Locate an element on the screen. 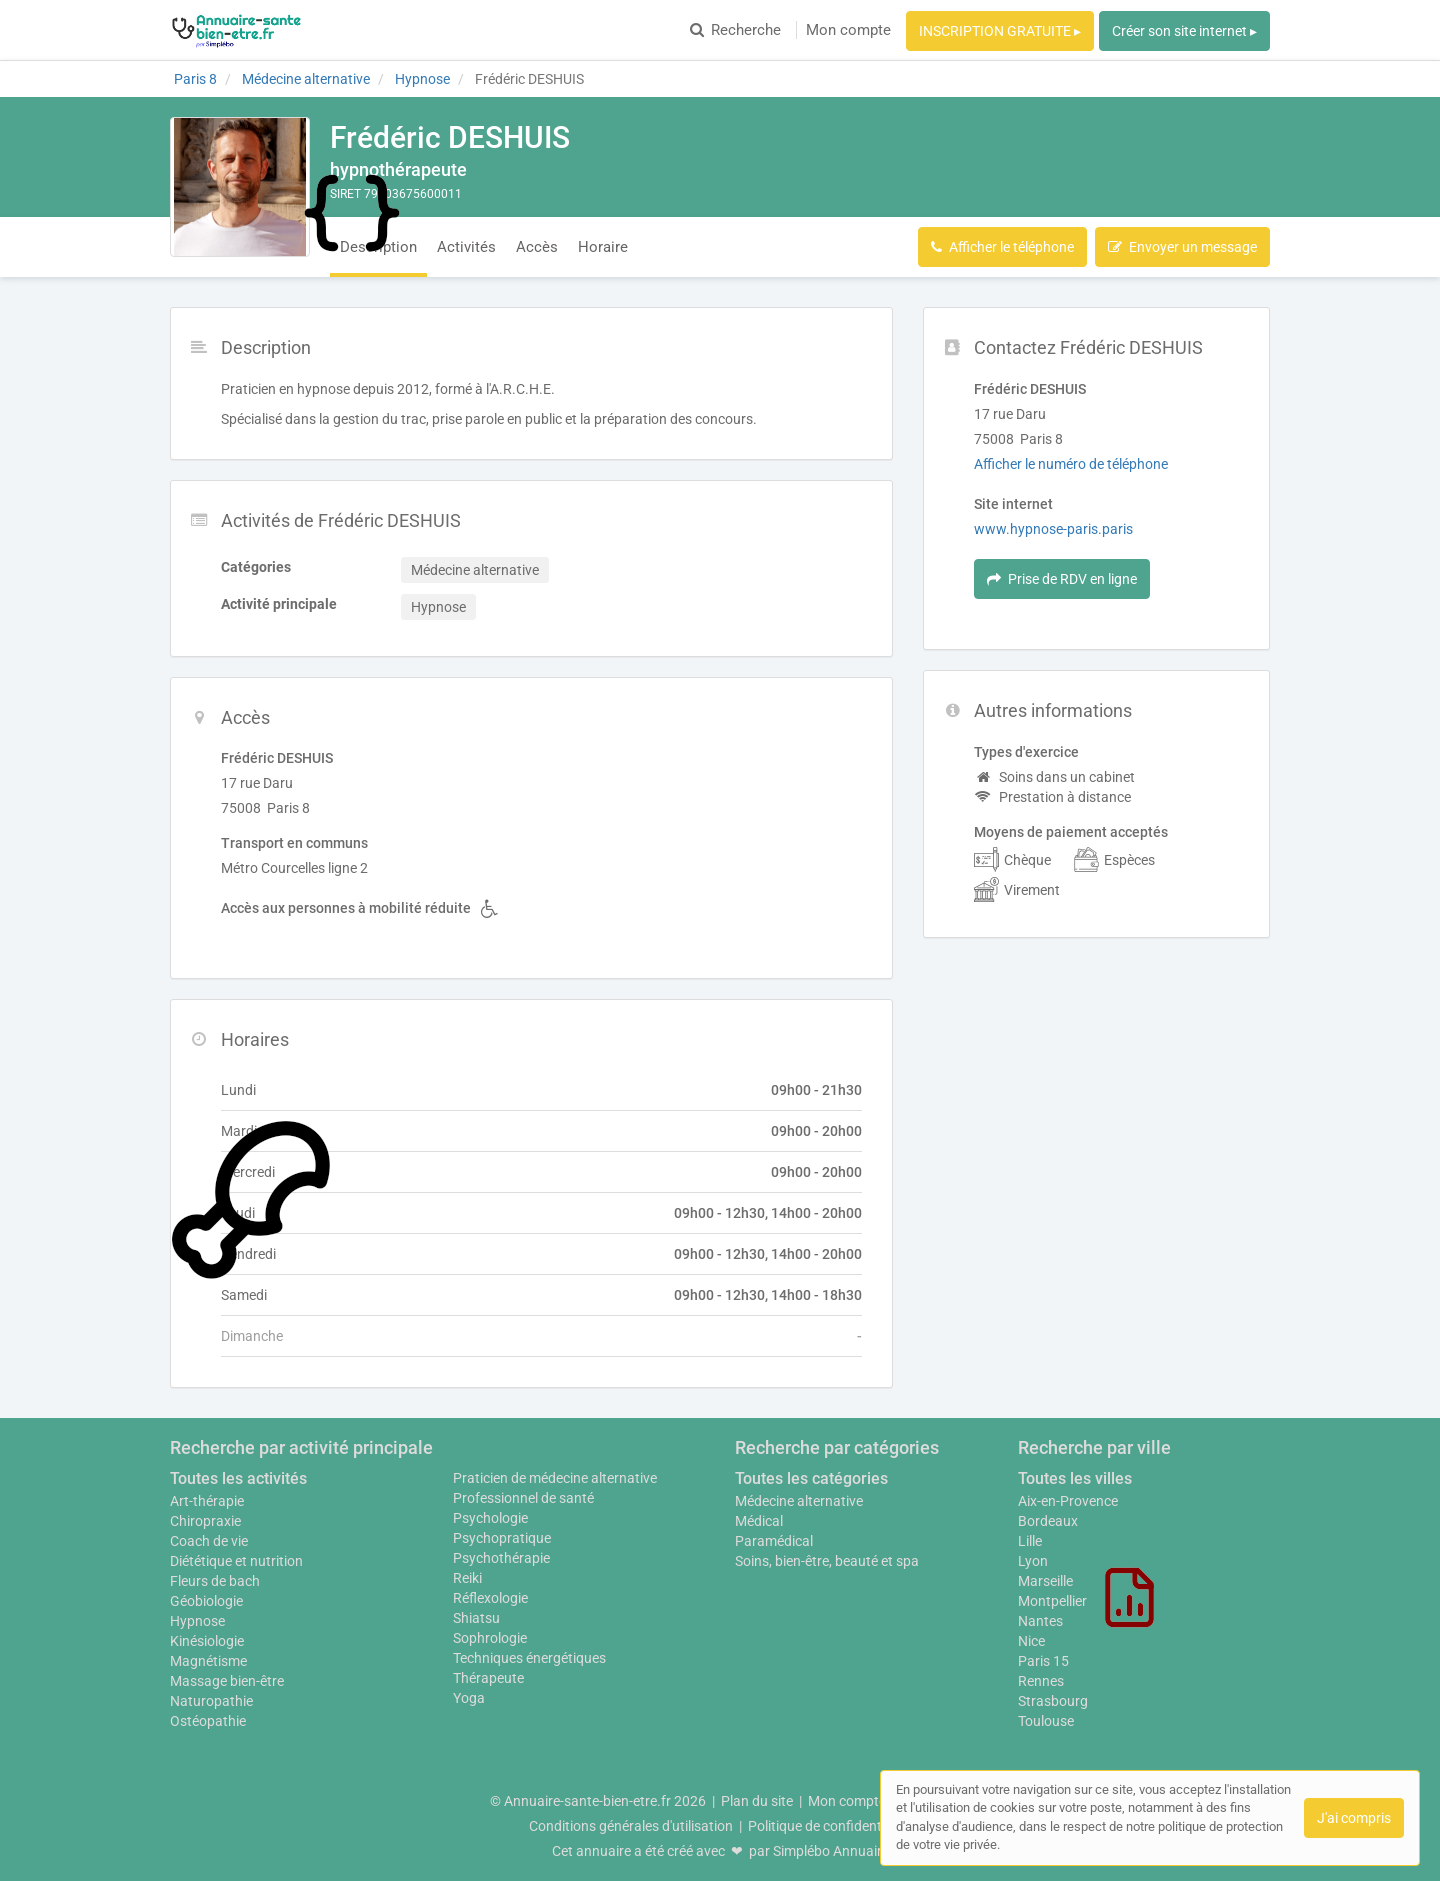 The image size is (1440, 1881). access food or restaurant options is located at coordinates (251, 1200).